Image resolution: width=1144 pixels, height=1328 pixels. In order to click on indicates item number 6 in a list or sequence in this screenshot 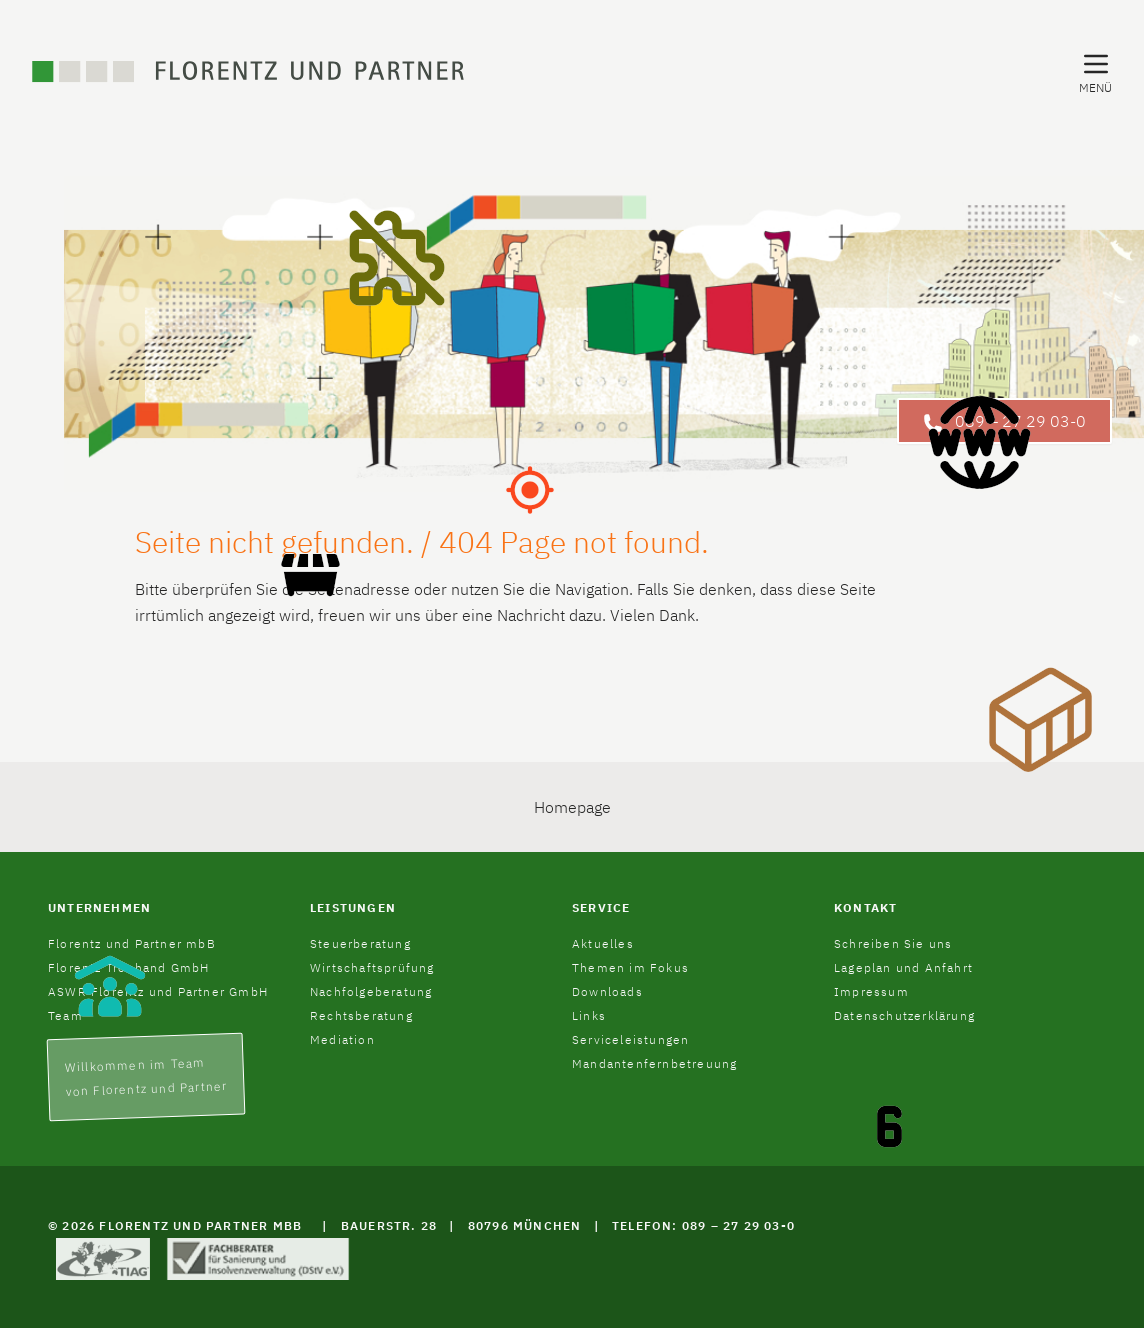, I will do `click(889, 1126)`.